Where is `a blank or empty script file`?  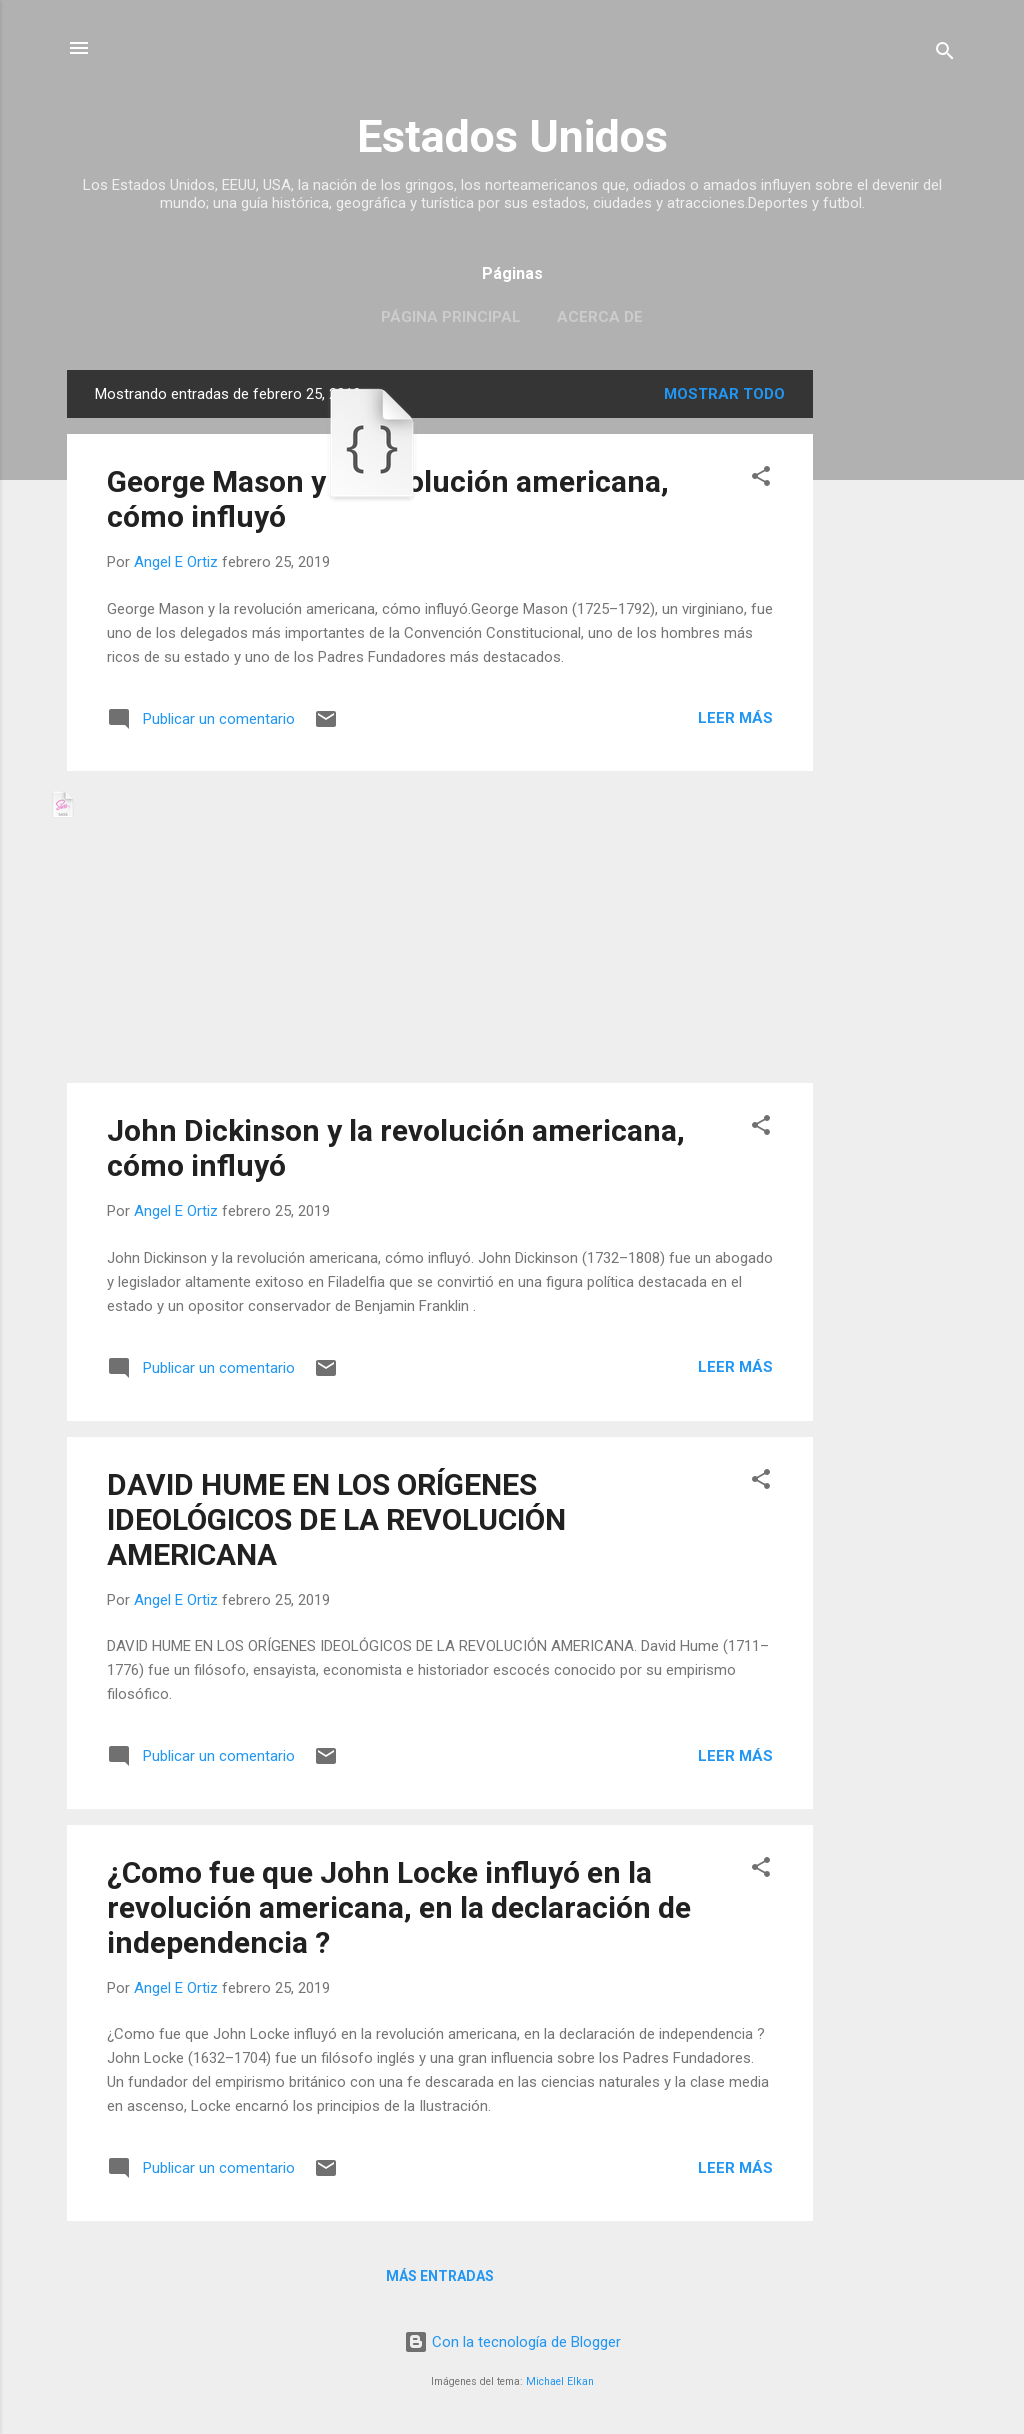 a blank or empty script file is located at coordinates (372, 445).